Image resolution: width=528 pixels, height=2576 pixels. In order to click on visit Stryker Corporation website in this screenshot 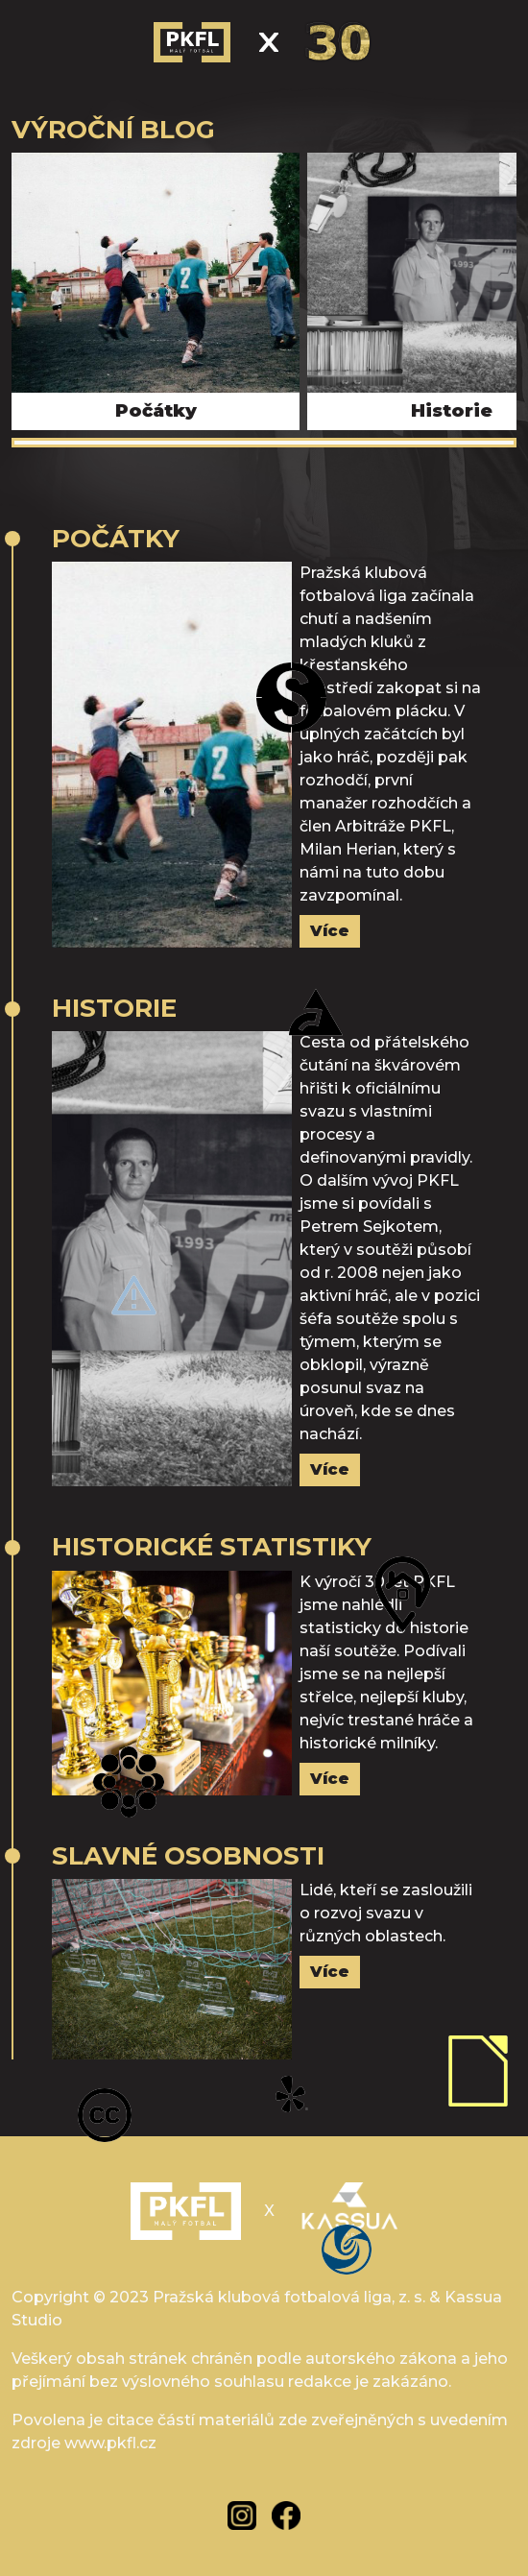, I will do `click(291, 697)`.